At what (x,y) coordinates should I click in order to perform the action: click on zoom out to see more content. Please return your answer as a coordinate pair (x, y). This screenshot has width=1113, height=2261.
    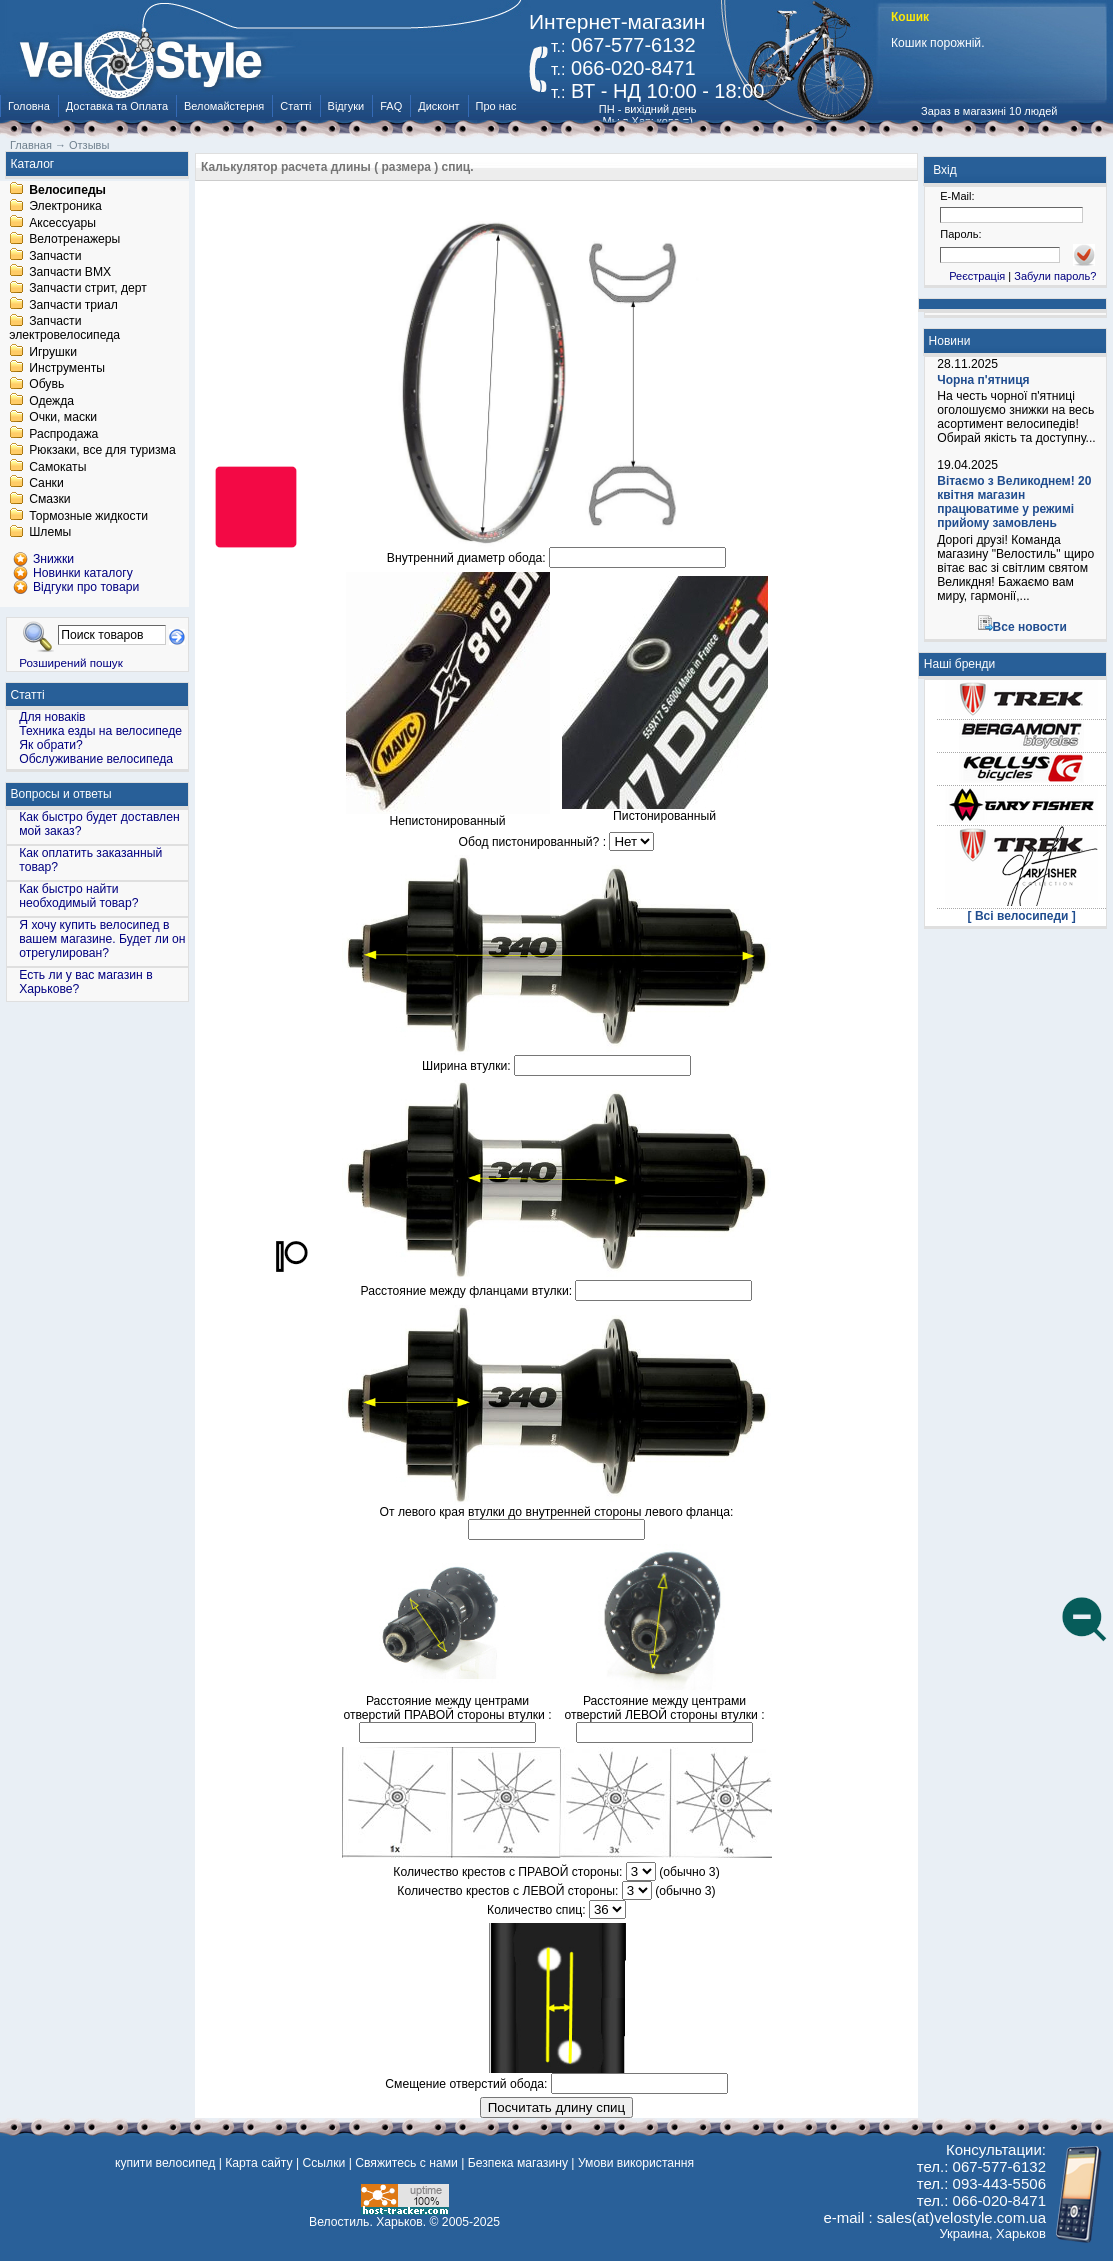
    Looking at the image, I should click on (1084, 1619).